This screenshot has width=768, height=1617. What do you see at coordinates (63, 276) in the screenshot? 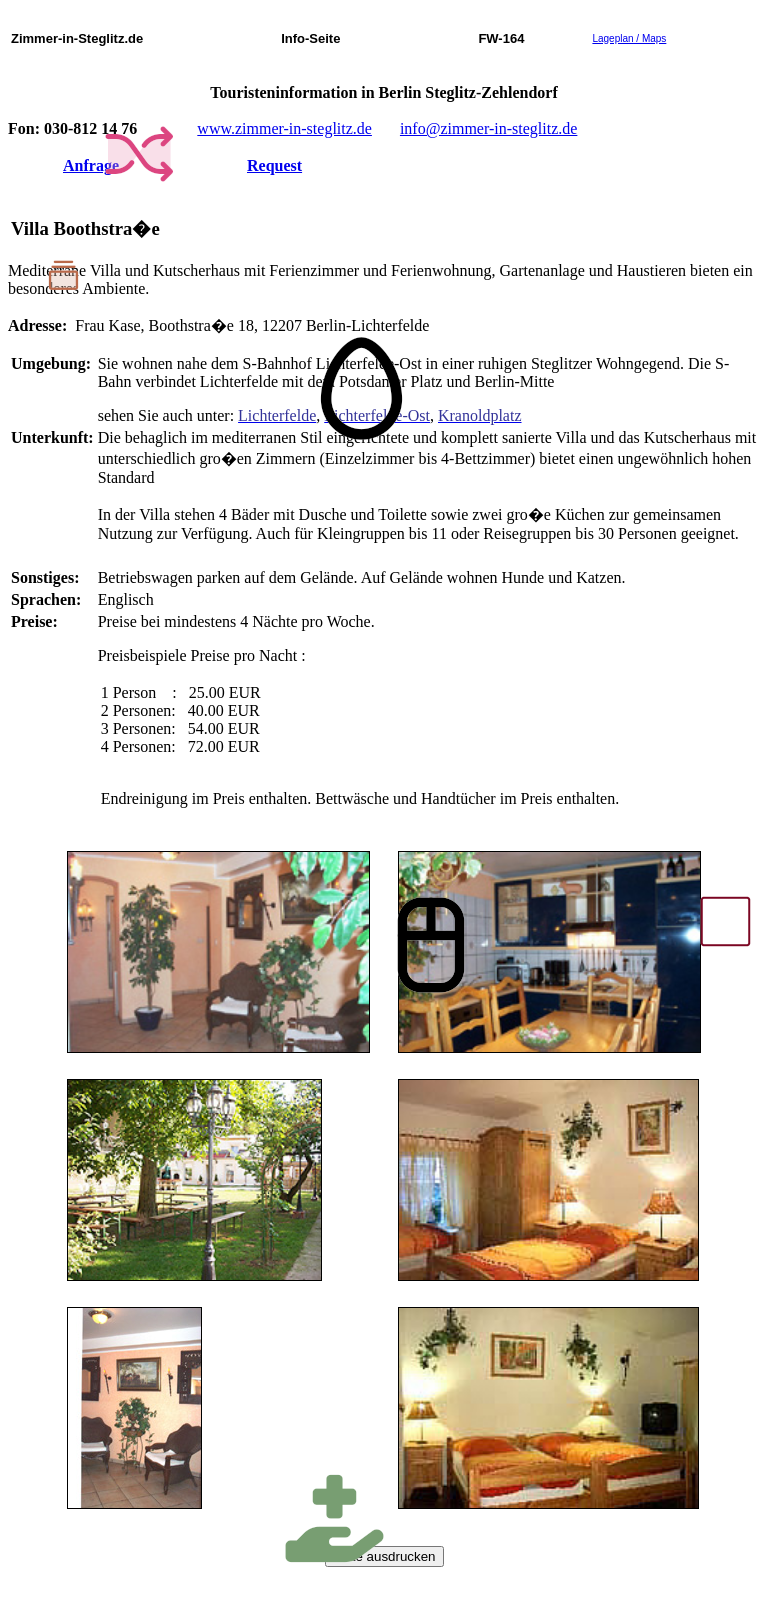
I see `view stacked cards or layers` at bounding box center [63, 276].